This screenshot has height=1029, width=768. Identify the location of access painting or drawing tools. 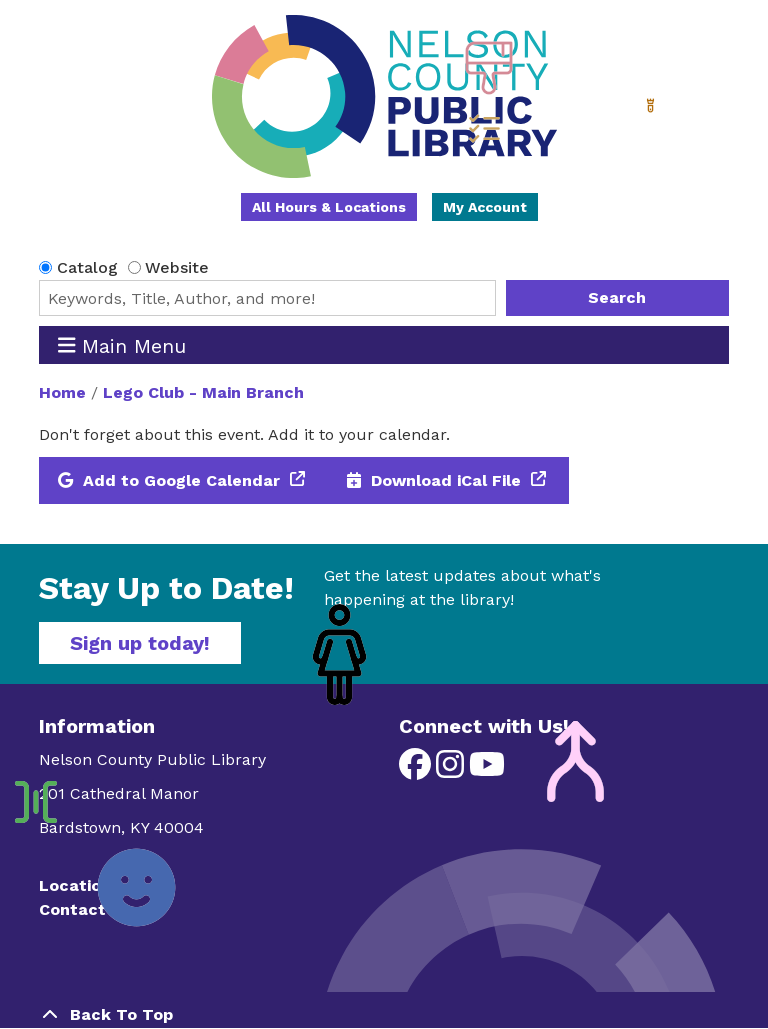
(489, 67).